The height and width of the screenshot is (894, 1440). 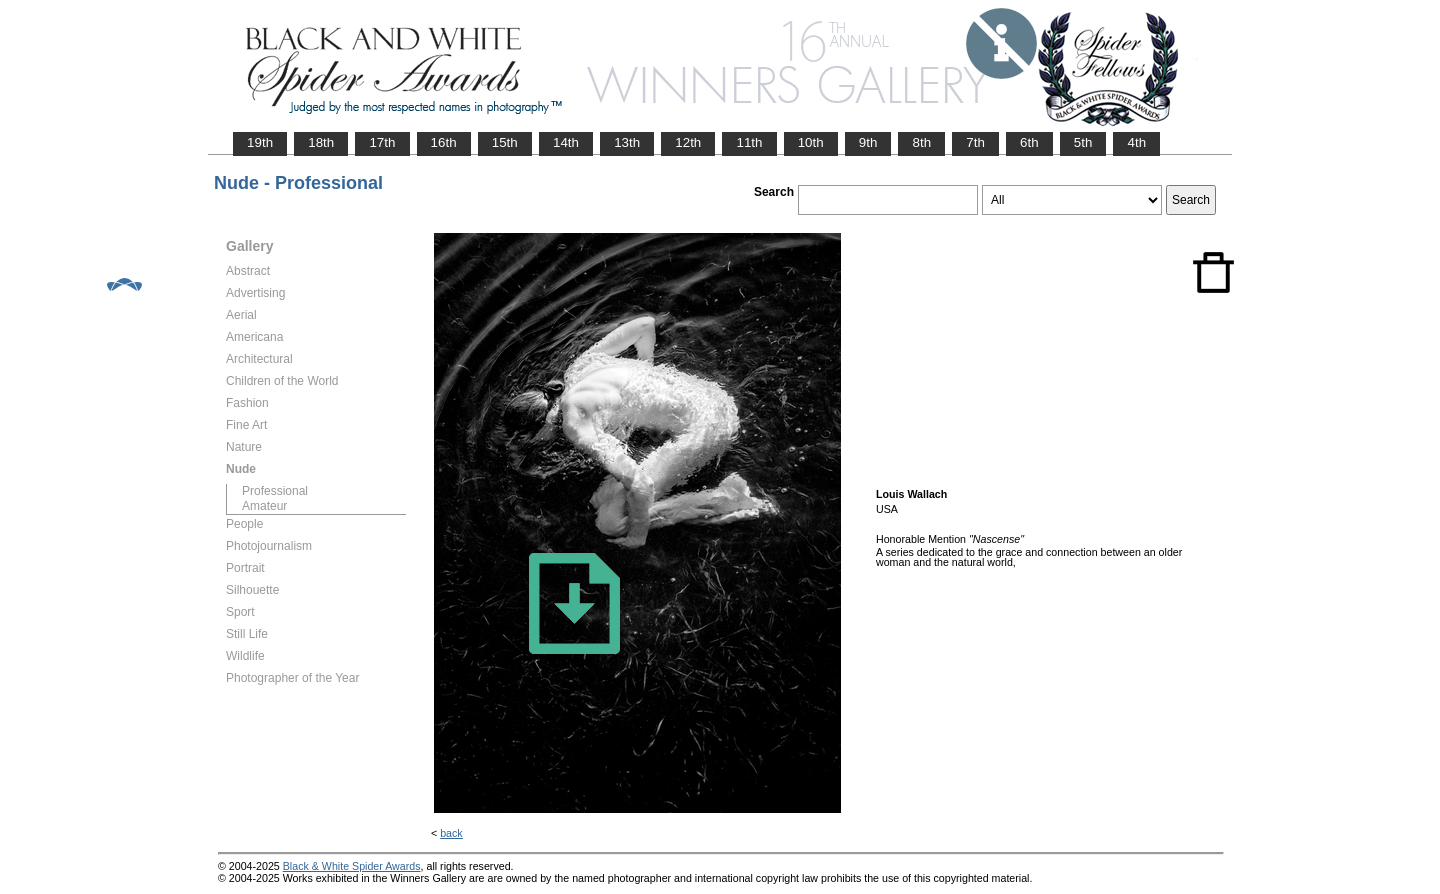 What do you see at coordinates (1001, 43) in the screenshot?
I see `information or help is unavailable` at bounding box center [1001, 43].